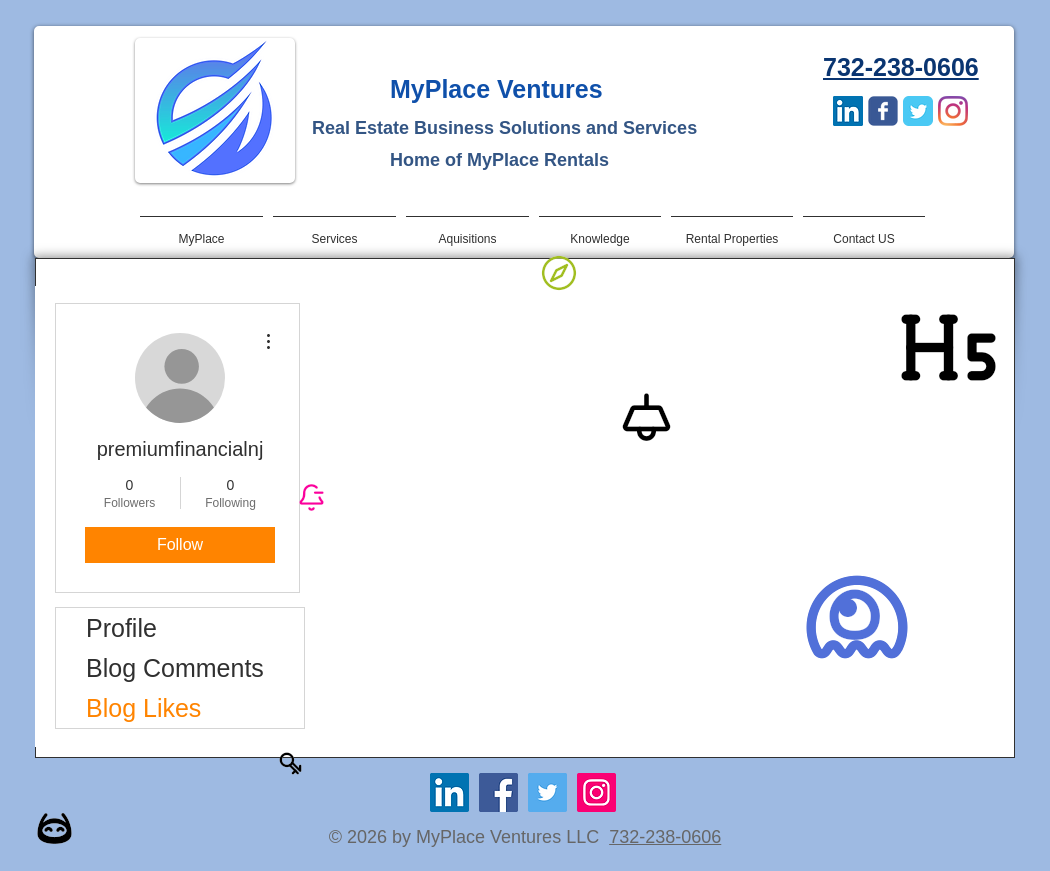 The image size is (1050, 871). What do you see at coordinates (311, 497) in the screenshot?
I see `remove a notification` at bounding box center [311, 497].